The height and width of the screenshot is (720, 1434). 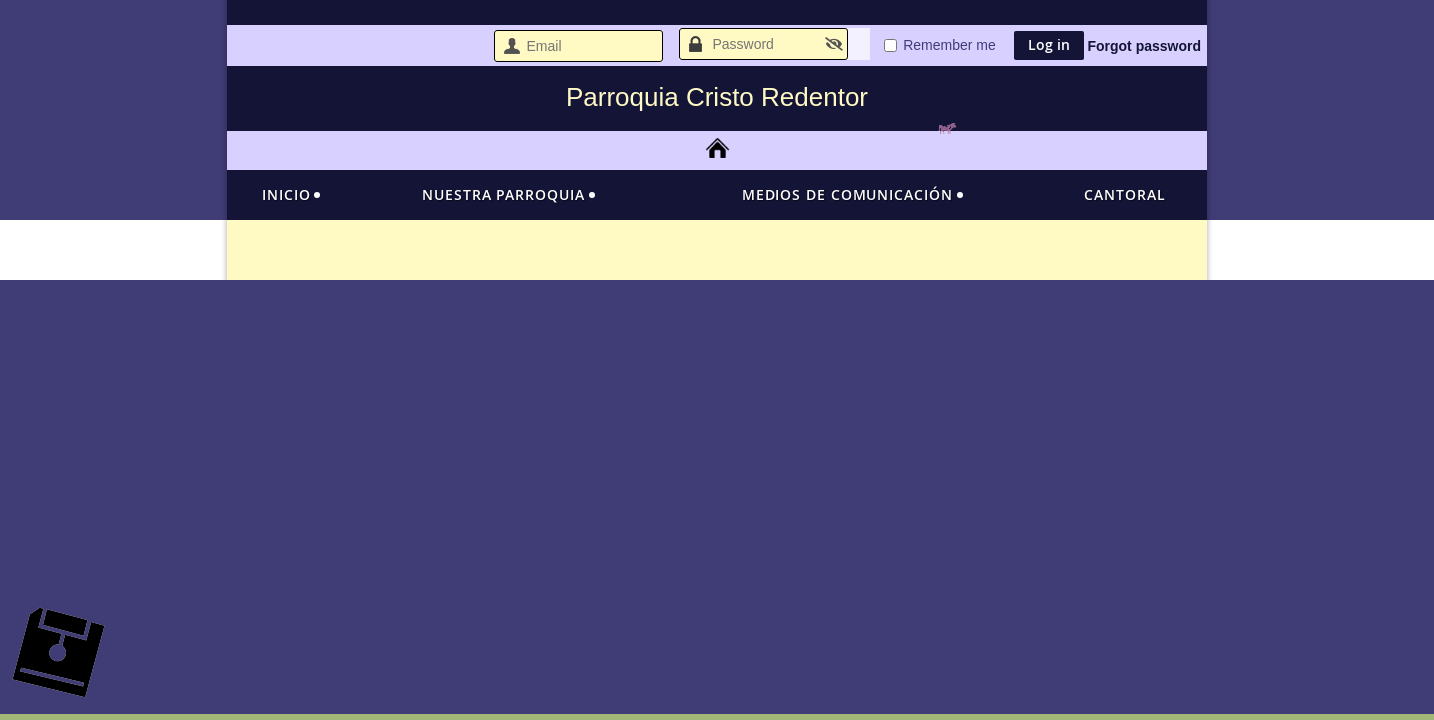 What do you see at coordinates (947, 128) in the screenshot?
I see `access farm or livestock management features` at bounding box center [947, 128].